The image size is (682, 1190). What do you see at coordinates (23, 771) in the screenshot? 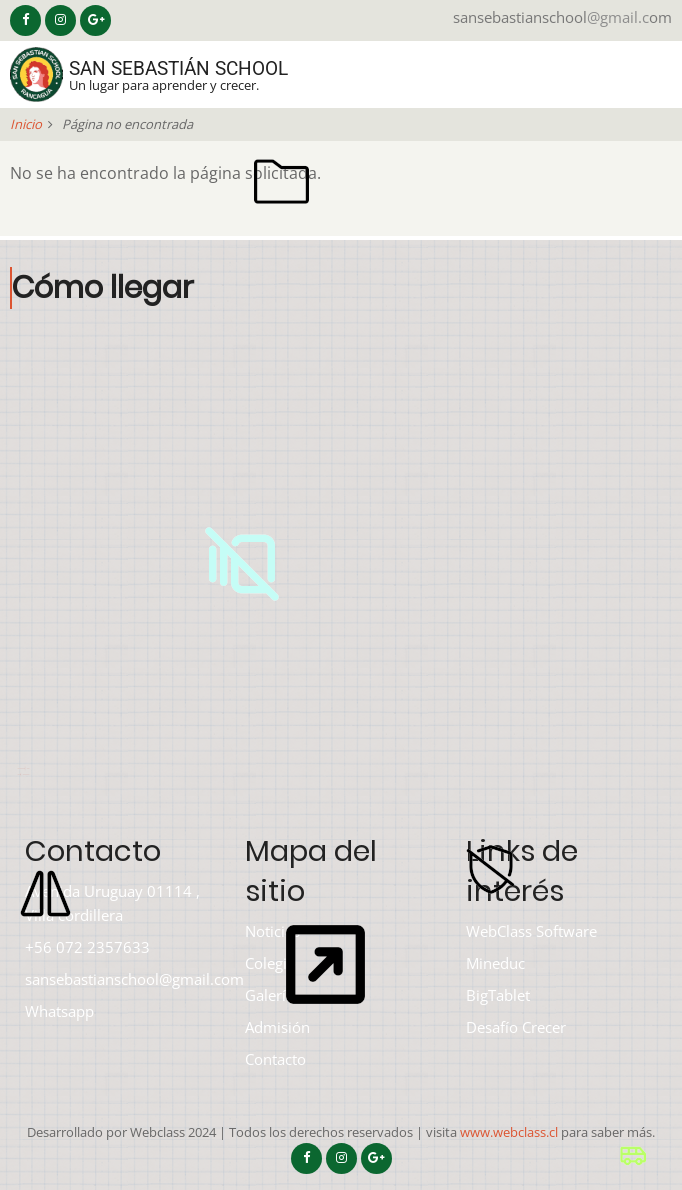
I see `adjust settings or preferences` at bounding box center [23, 771].